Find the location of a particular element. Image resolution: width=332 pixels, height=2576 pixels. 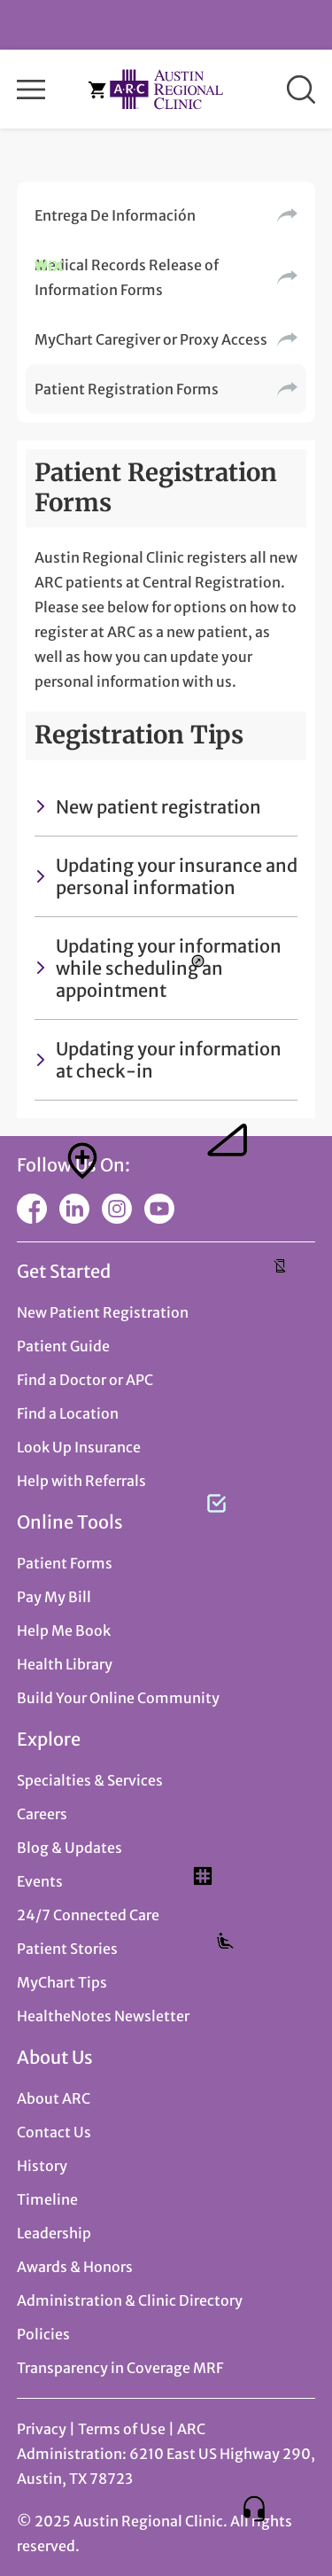

link to Wix website builder is located at coordinates (49, 266).